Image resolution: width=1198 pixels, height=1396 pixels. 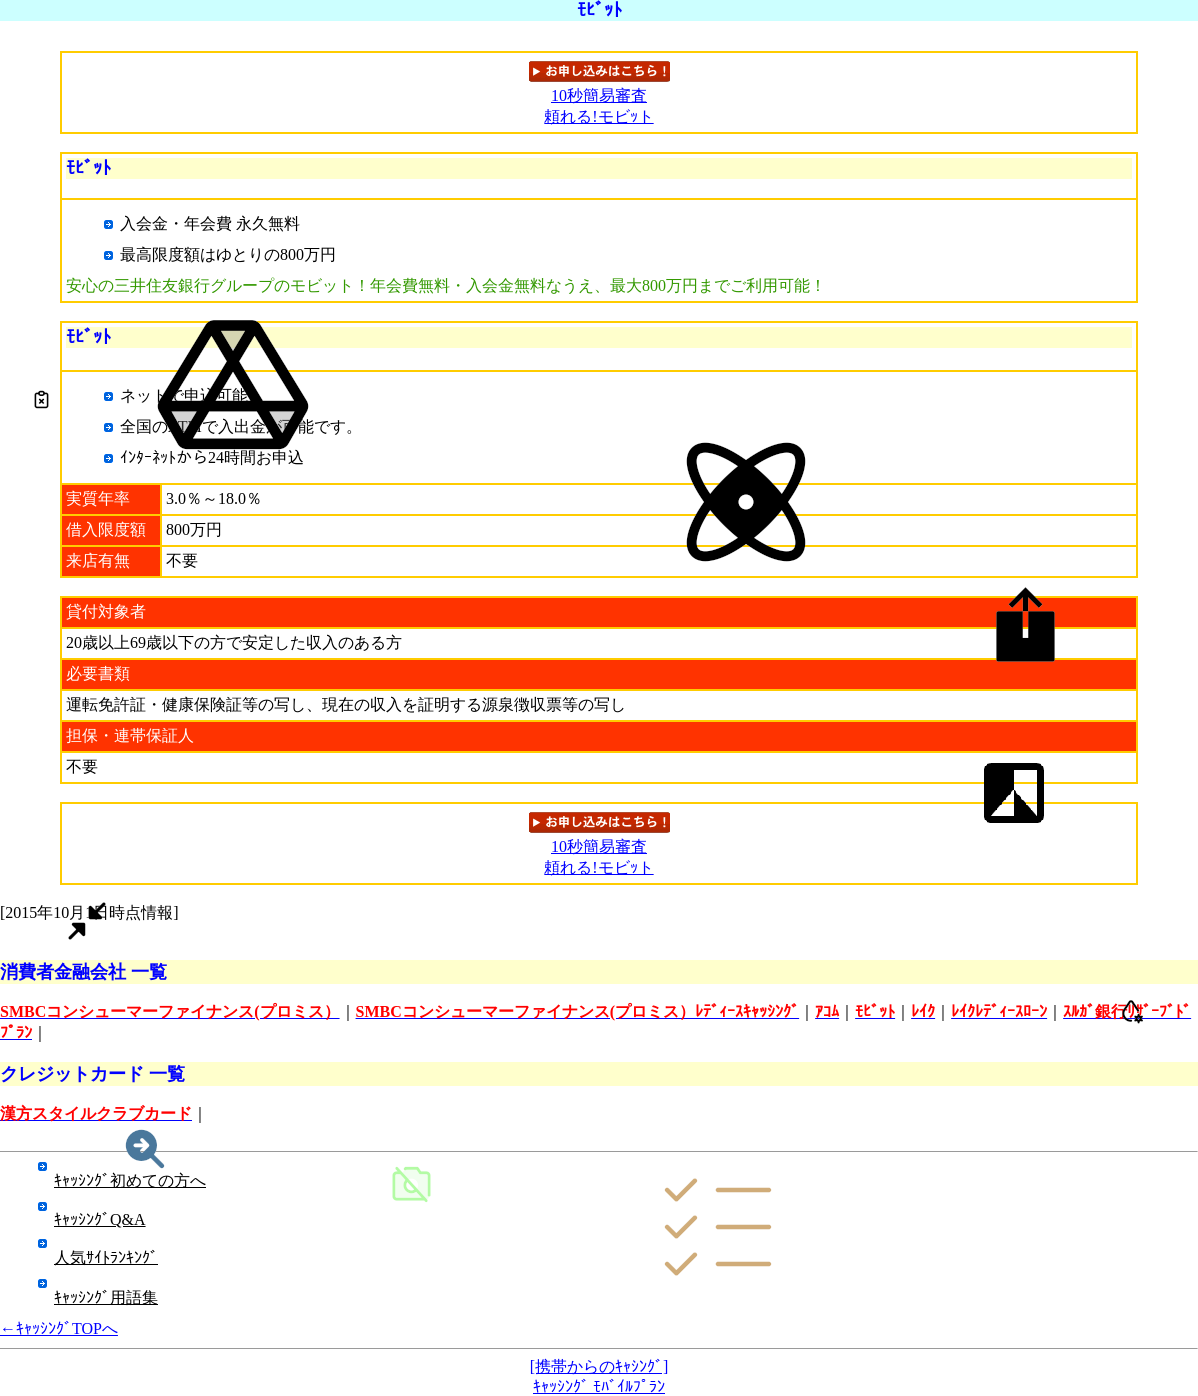 What do you see at coordinates (1131, 1011) in the screenshot?
I see `configure water or liquid settings` at bounding box center [1131, 1011].